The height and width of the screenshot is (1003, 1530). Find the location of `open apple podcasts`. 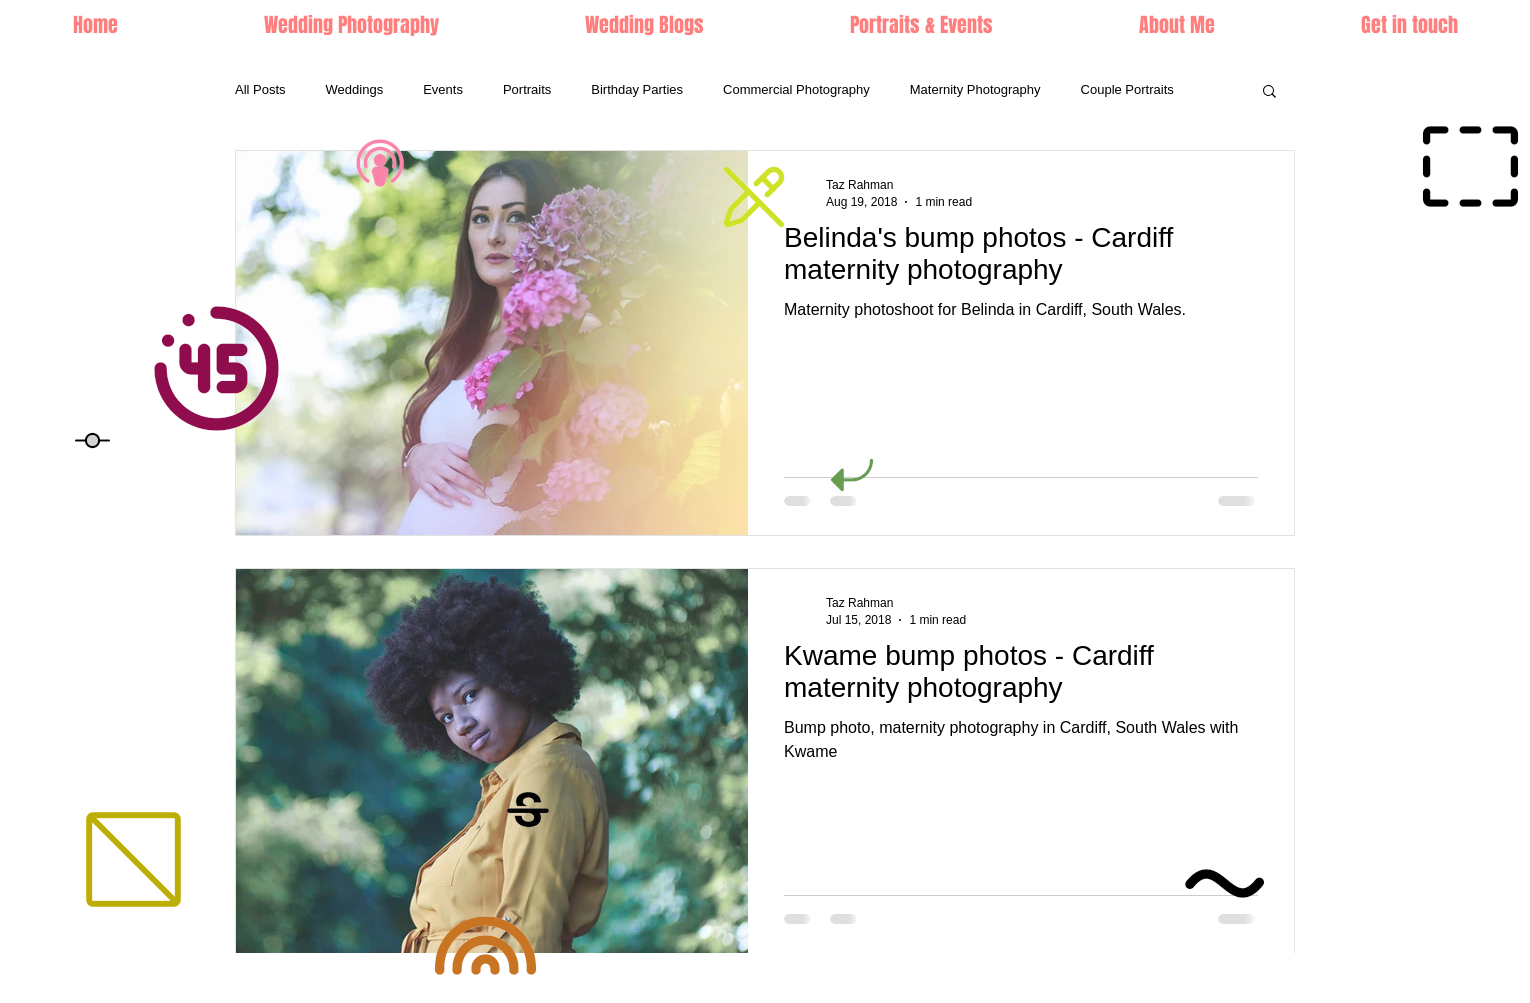

open apple podcasts is located at coordinates (380, 163).